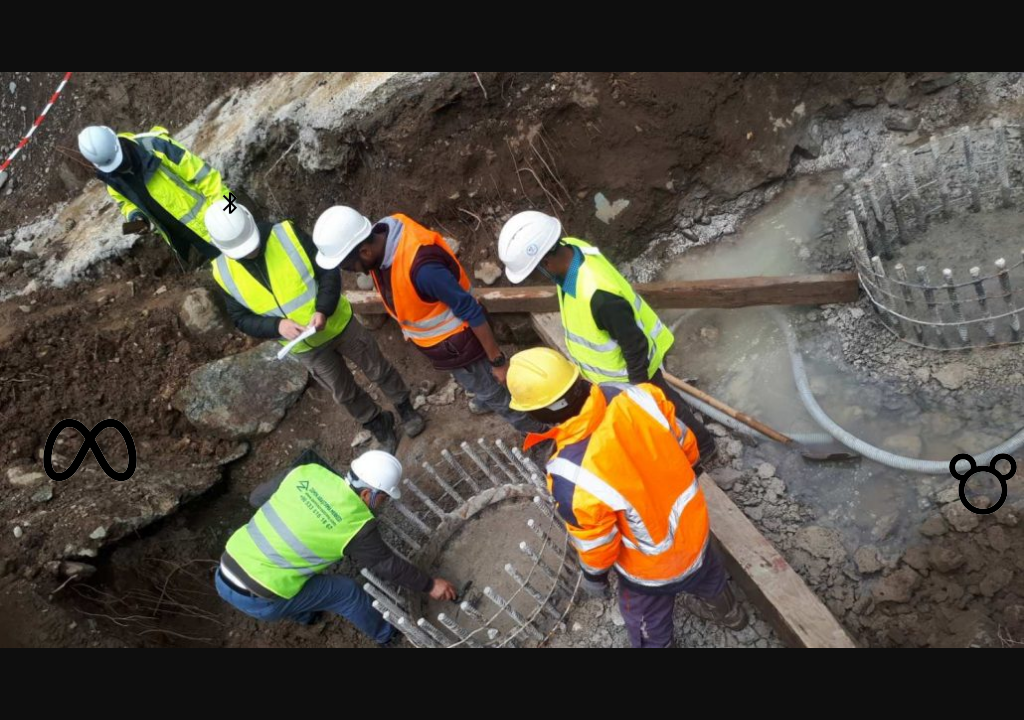  Describe the element at coordinates (983, 484) in the screenshot. I see `access Disney account or profile` at that location.